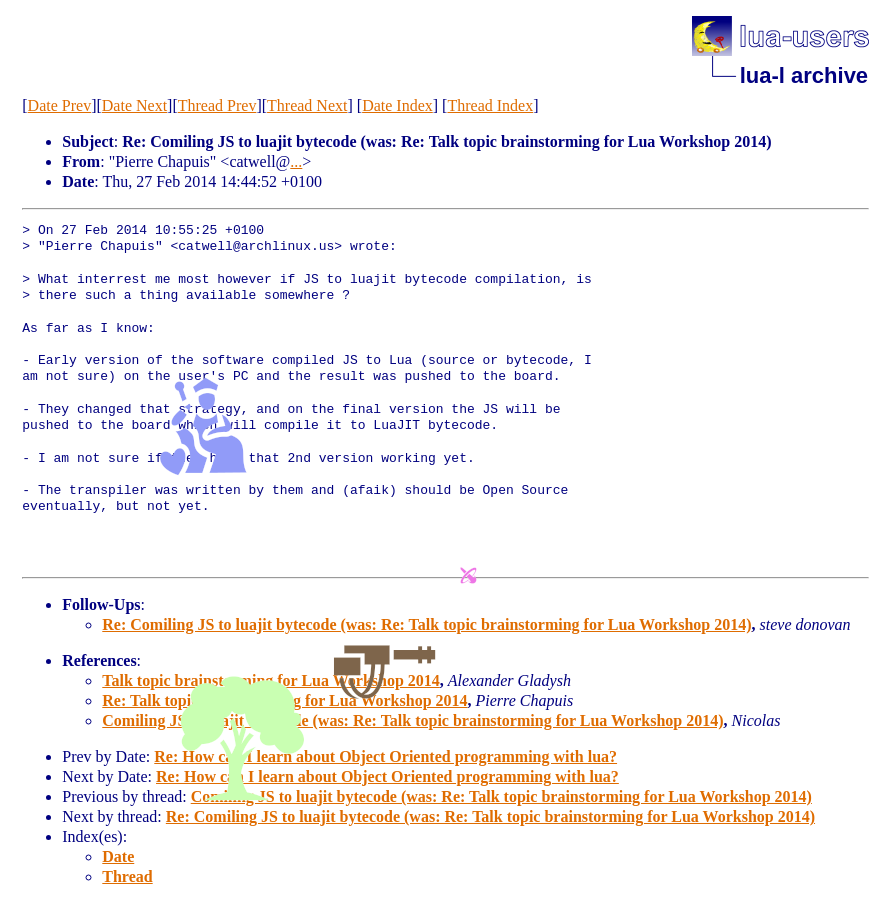 The width and height of the screenshot is (891, 919). What do you see at coordinates (384, 658) in the screenshot?
I see `select minigun weapon` at bounding box center [384, 658].